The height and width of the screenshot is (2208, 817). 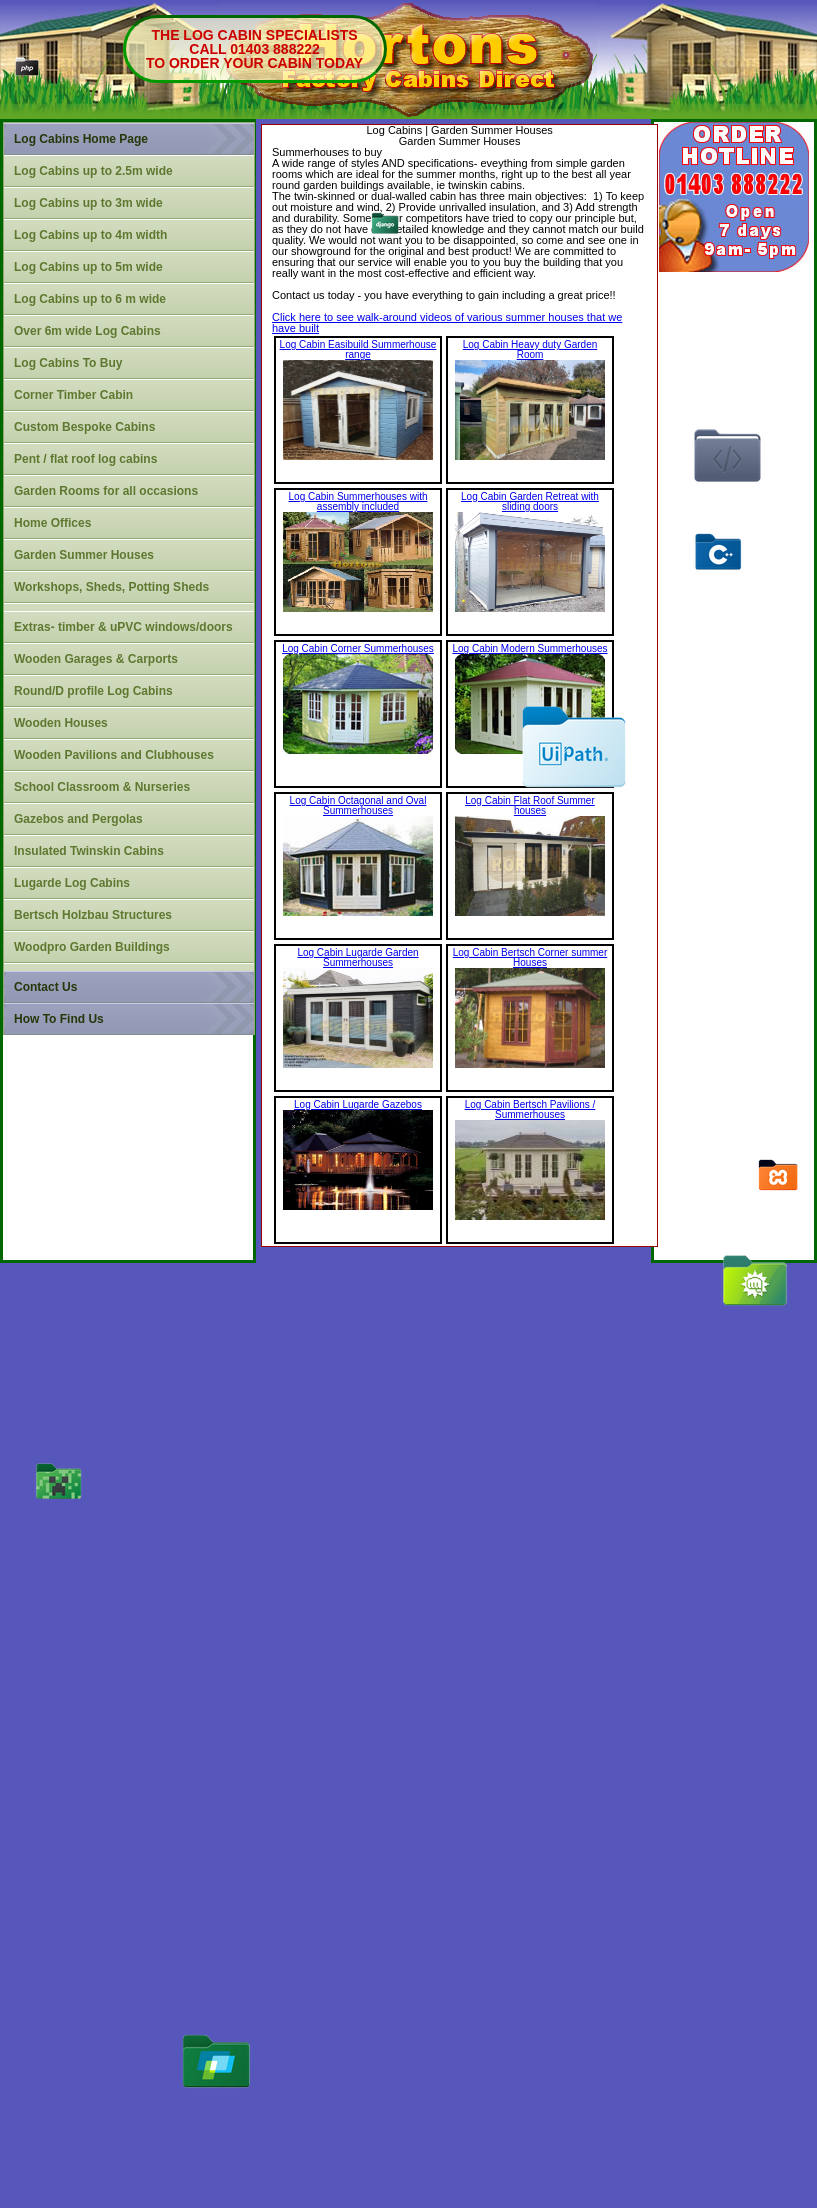 I want to click on open your code projects folder, so click(x=727, y=455).